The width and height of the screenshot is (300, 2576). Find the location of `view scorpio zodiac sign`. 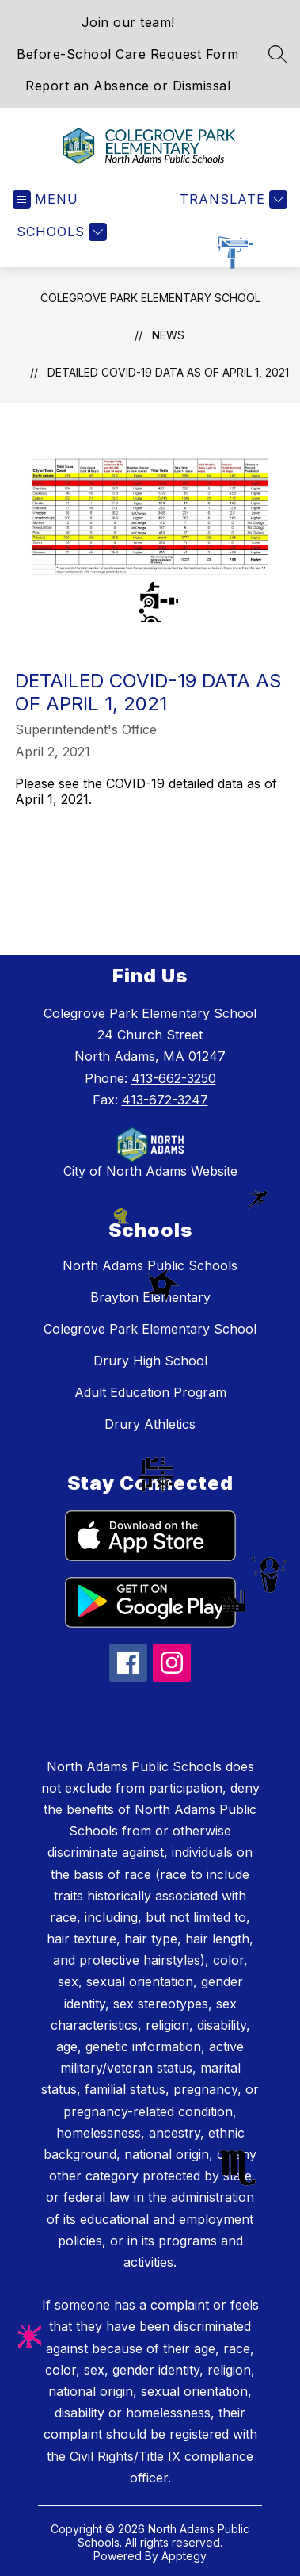

view scorpio zodiac sign is located at coordinates (237, 2168).